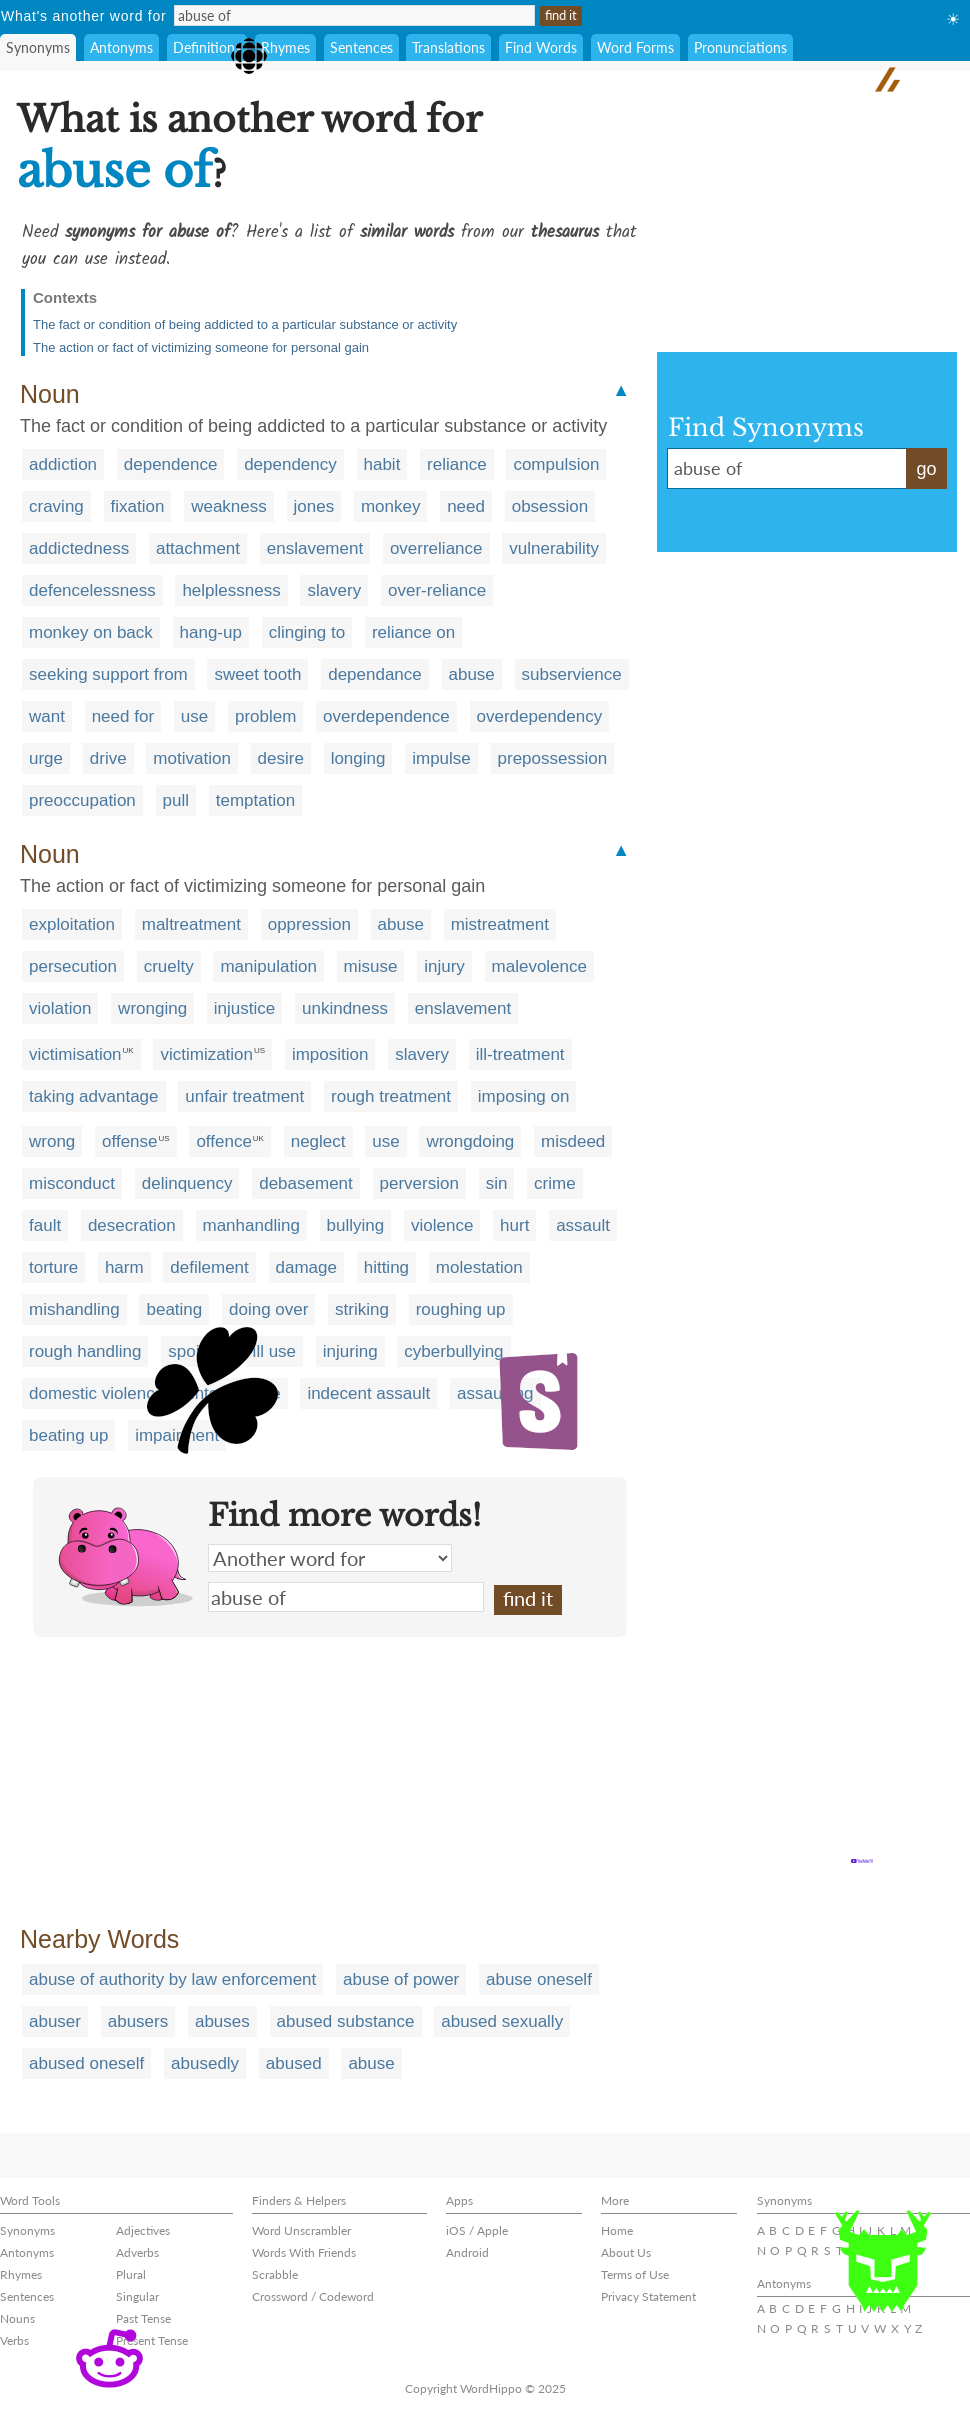 Image resolution: width=970 pixels, height=2411 pixels. Describe the element at coordinates (887, 79) in the screenshot. I see `open zenn platform` at that location.